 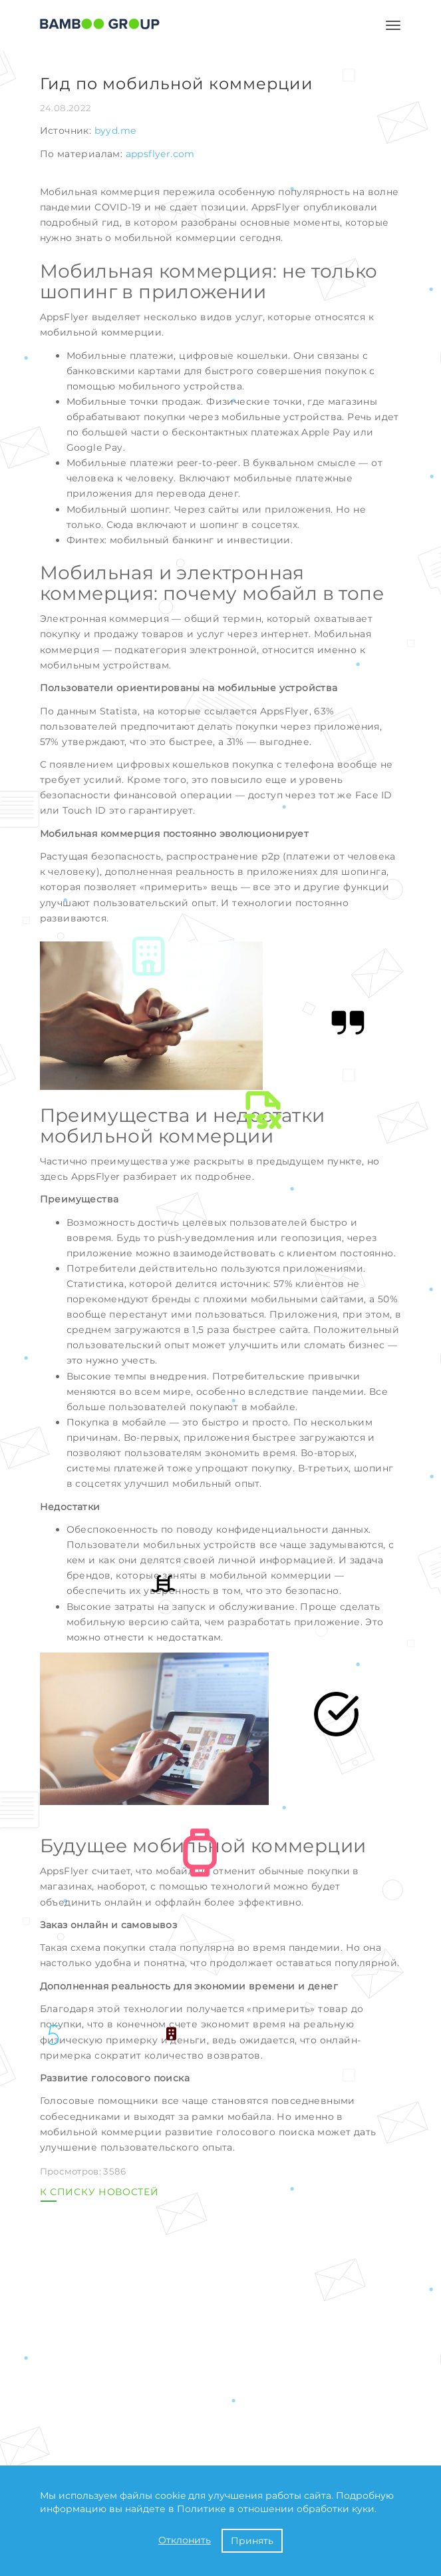 I want to click on access pool or swimming area information, so click(x=163, y=1583).